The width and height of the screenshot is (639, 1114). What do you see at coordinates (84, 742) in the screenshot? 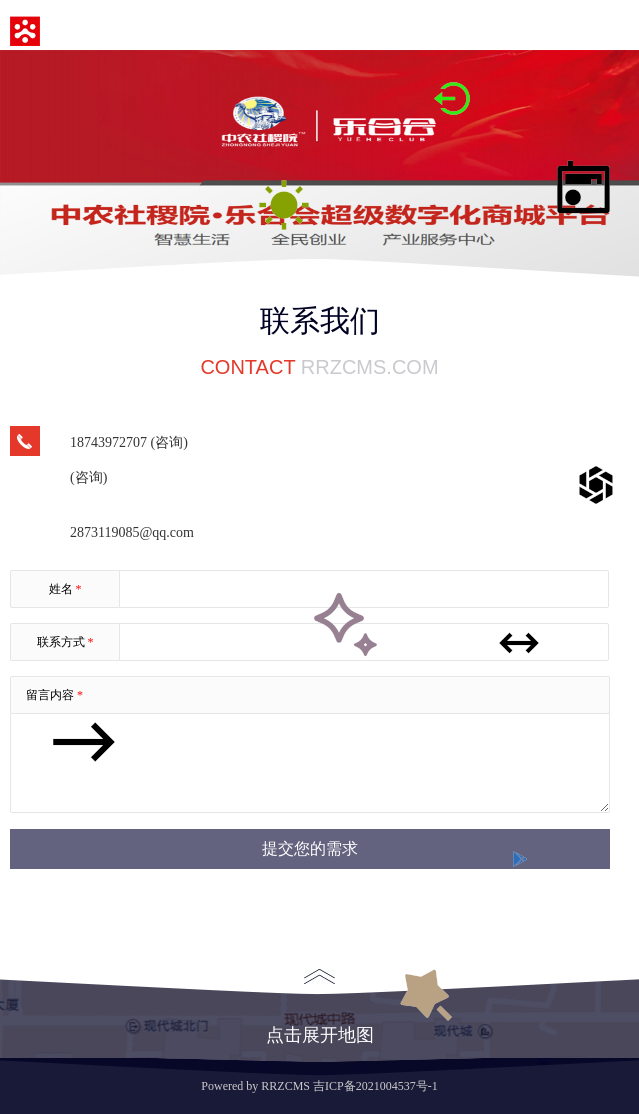
I see `navigate to the next page or step` at bounding box center [84, 742].